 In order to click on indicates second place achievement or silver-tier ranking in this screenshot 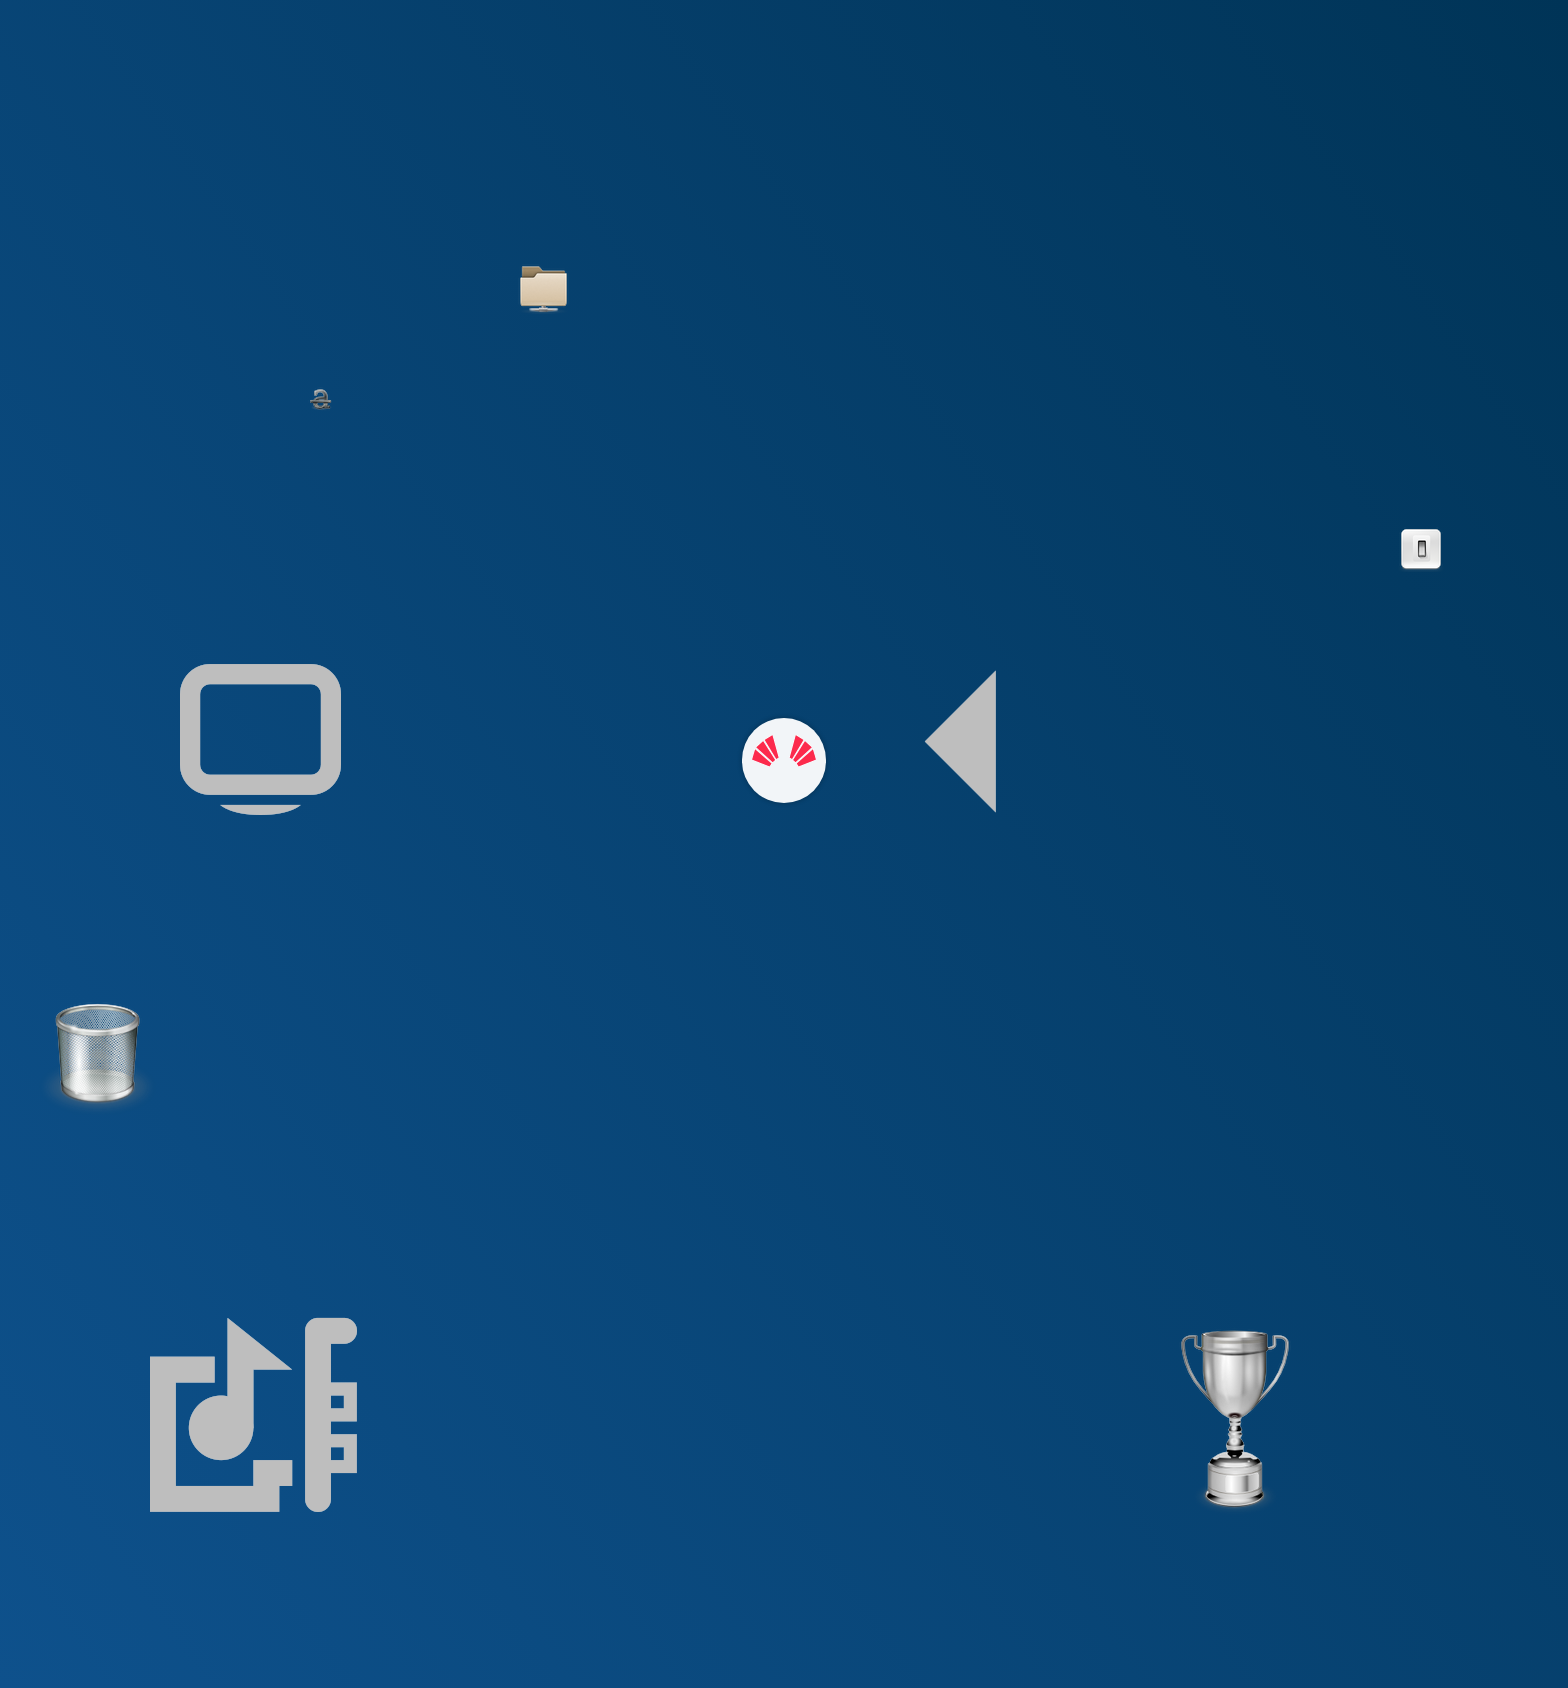, I will do `click(1240, 1418)`.